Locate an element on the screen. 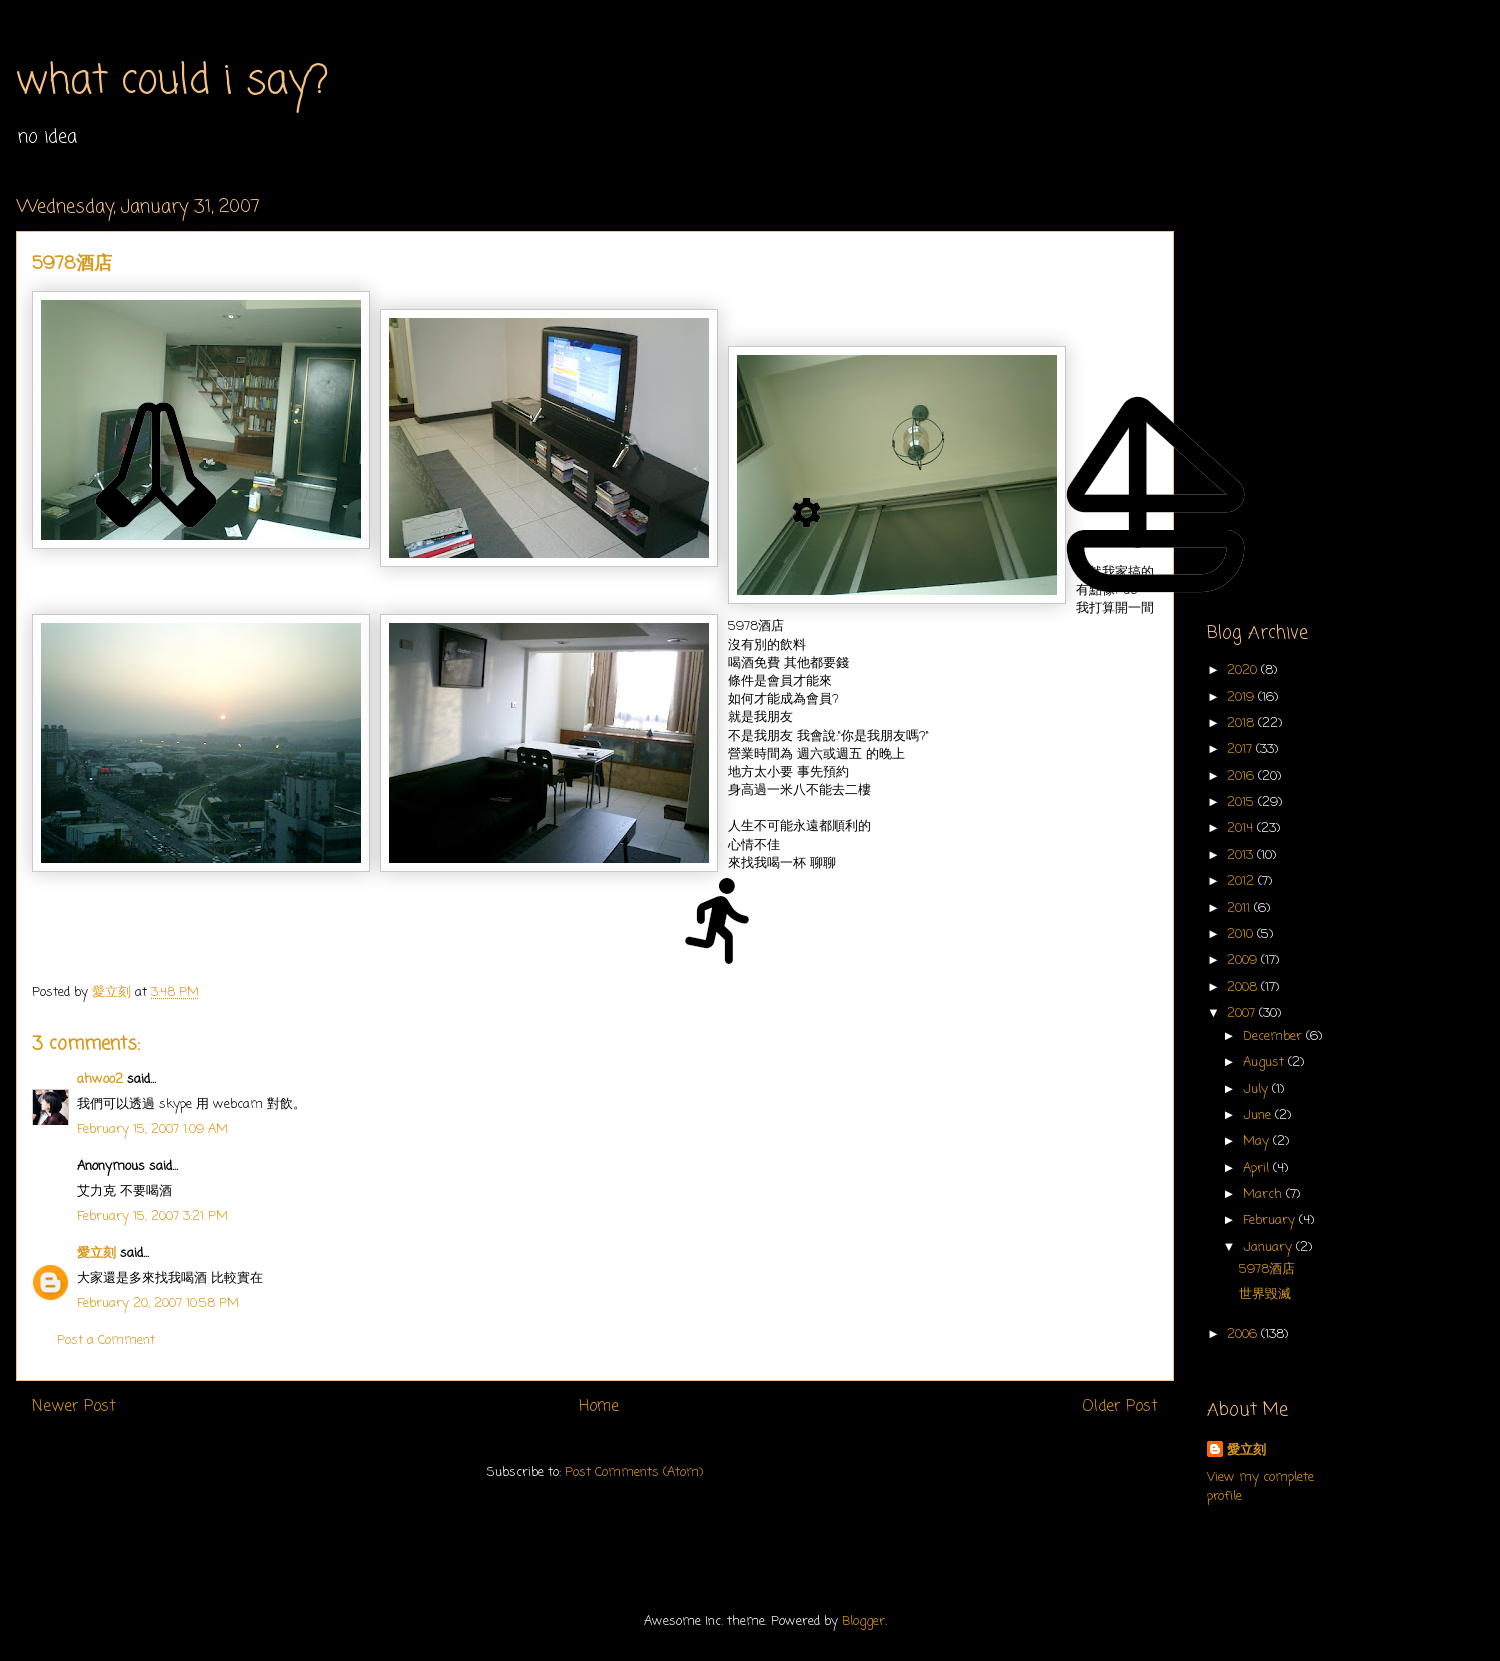  open settings menu is located at coordinates (806, 512).